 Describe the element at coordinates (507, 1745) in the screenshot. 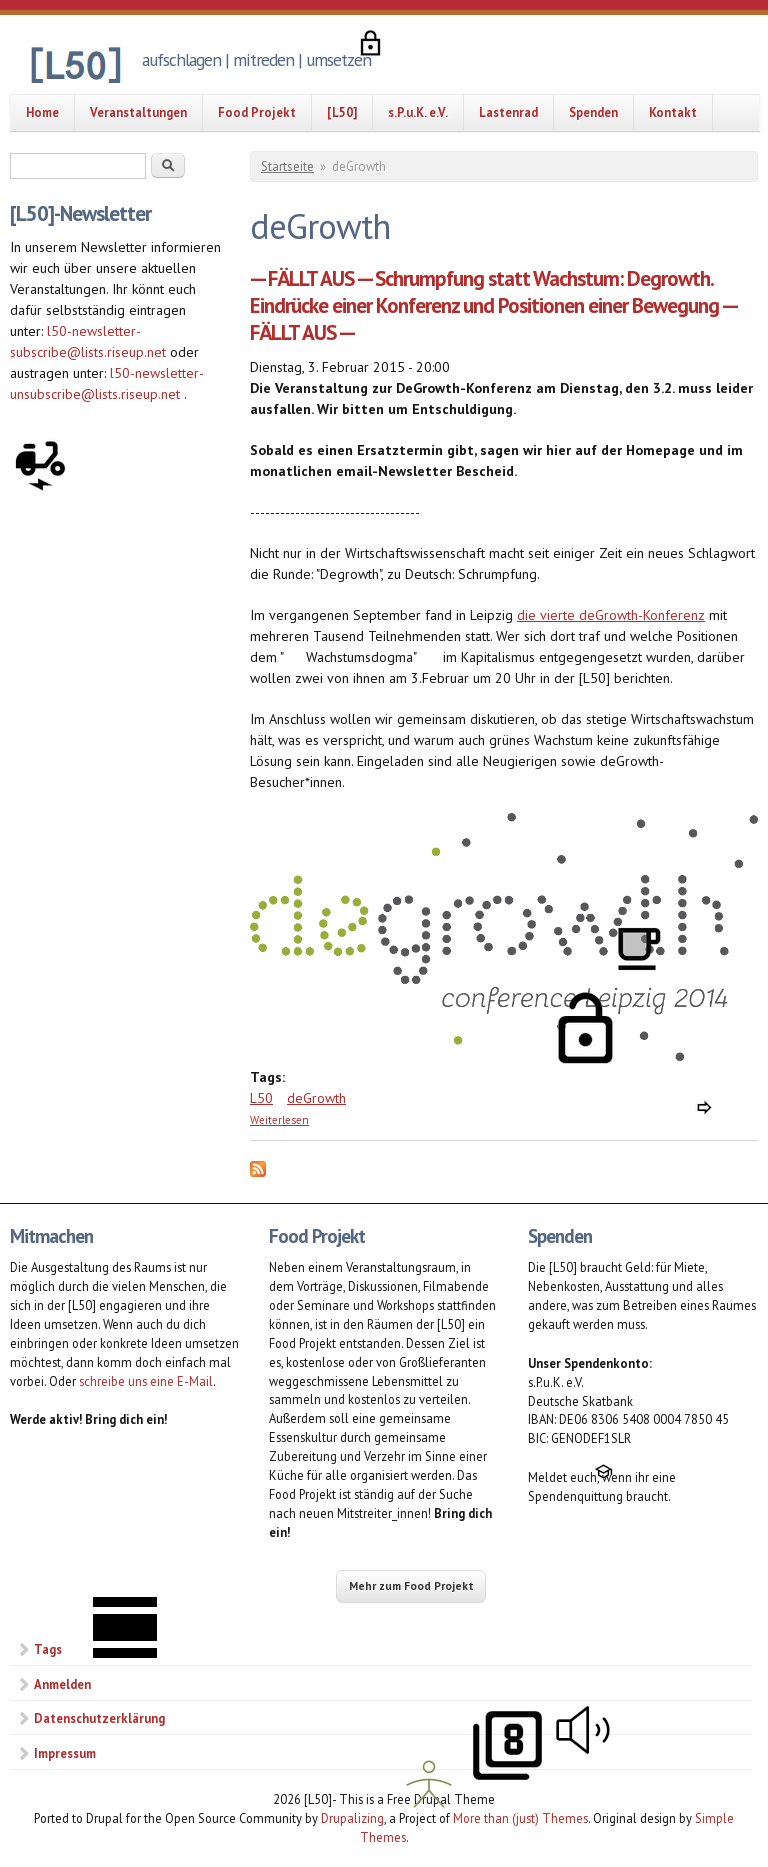

I see `view layer 8 or item 8 in a stack` at that location.